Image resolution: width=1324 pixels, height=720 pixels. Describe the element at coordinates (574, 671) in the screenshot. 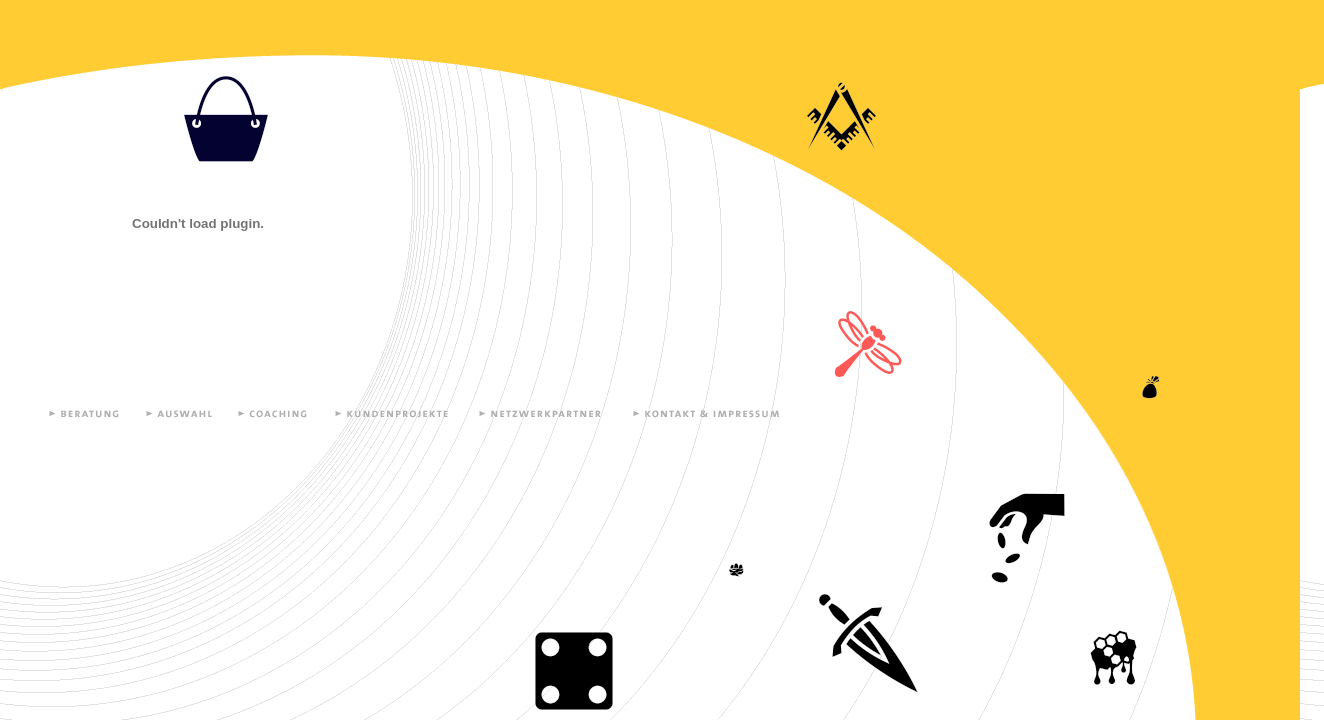

I see `roll the dice or randomize` at that location.